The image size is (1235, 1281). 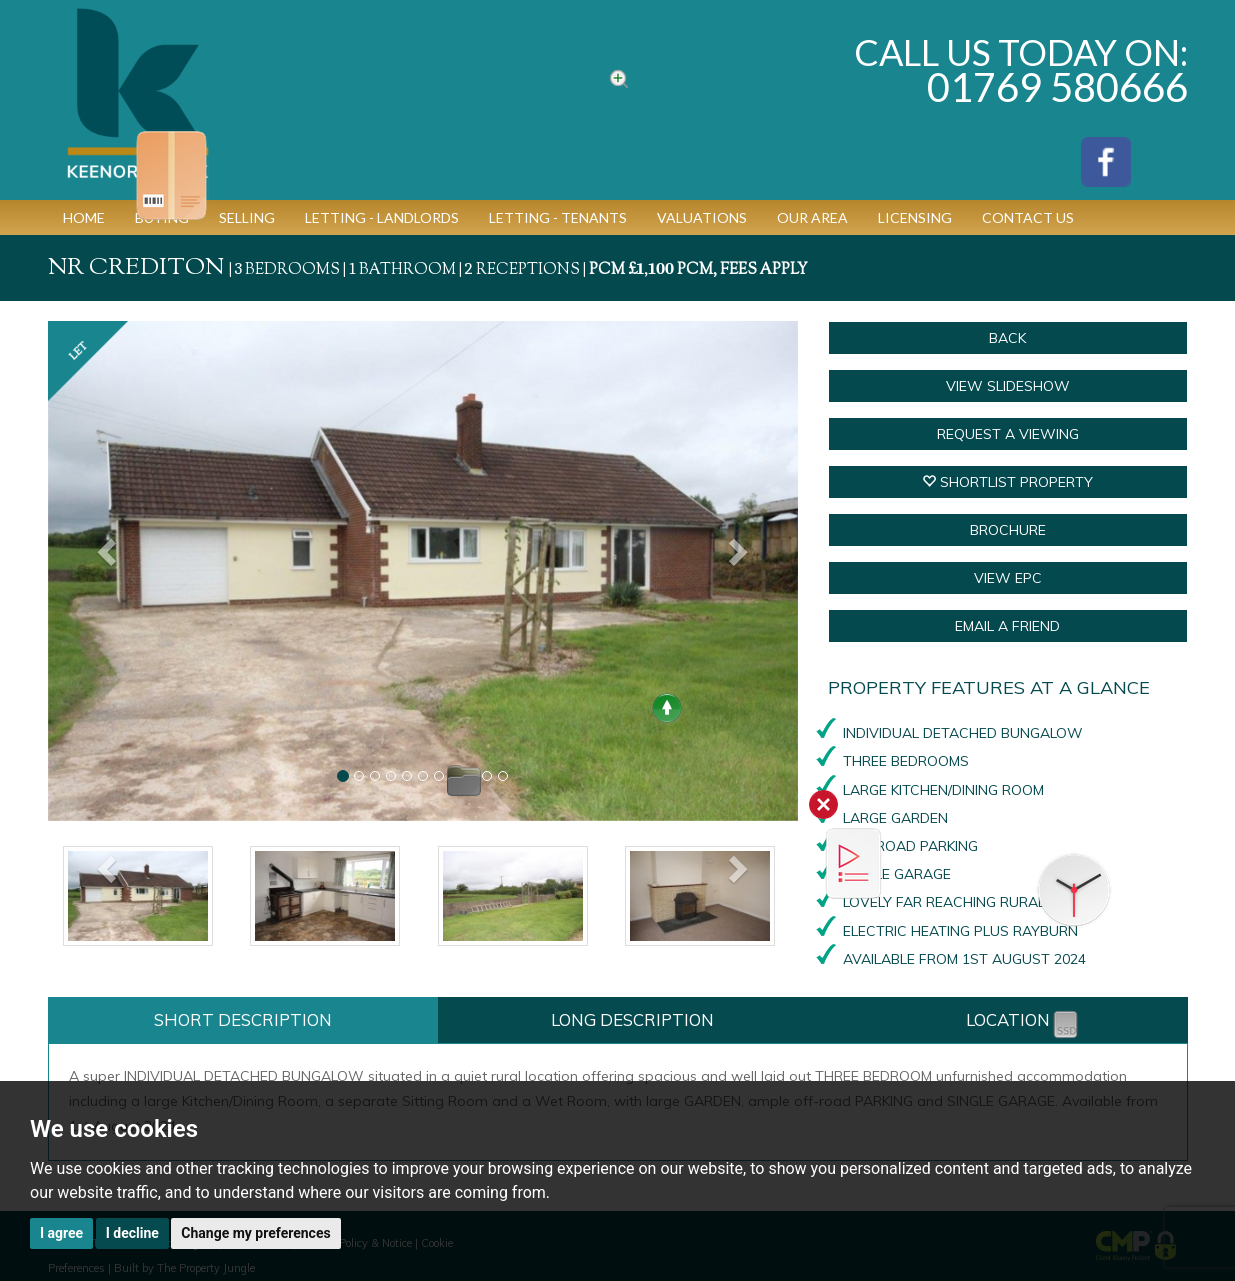 What do you see at coordinates (619, 79) in the screenshot?
I see `zoom to fit content within the current view` at bounding box center [619, 79].